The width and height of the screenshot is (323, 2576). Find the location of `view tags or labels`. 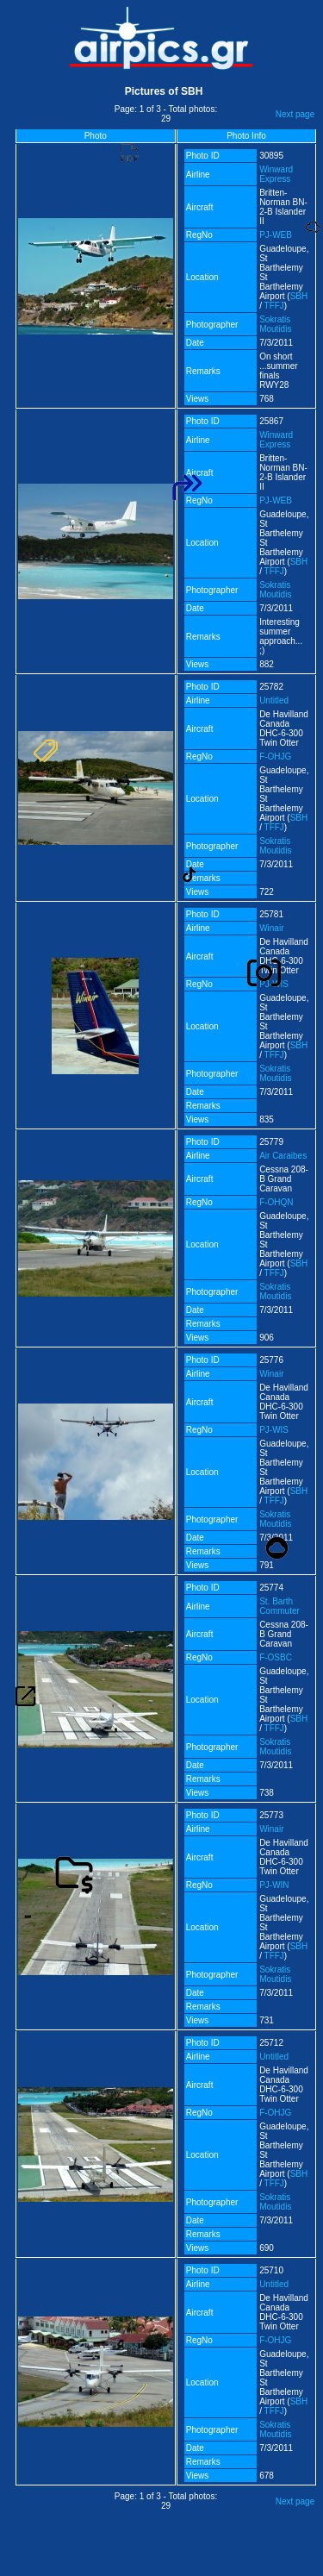

view tags or labels is located at coordinates (46, 751).